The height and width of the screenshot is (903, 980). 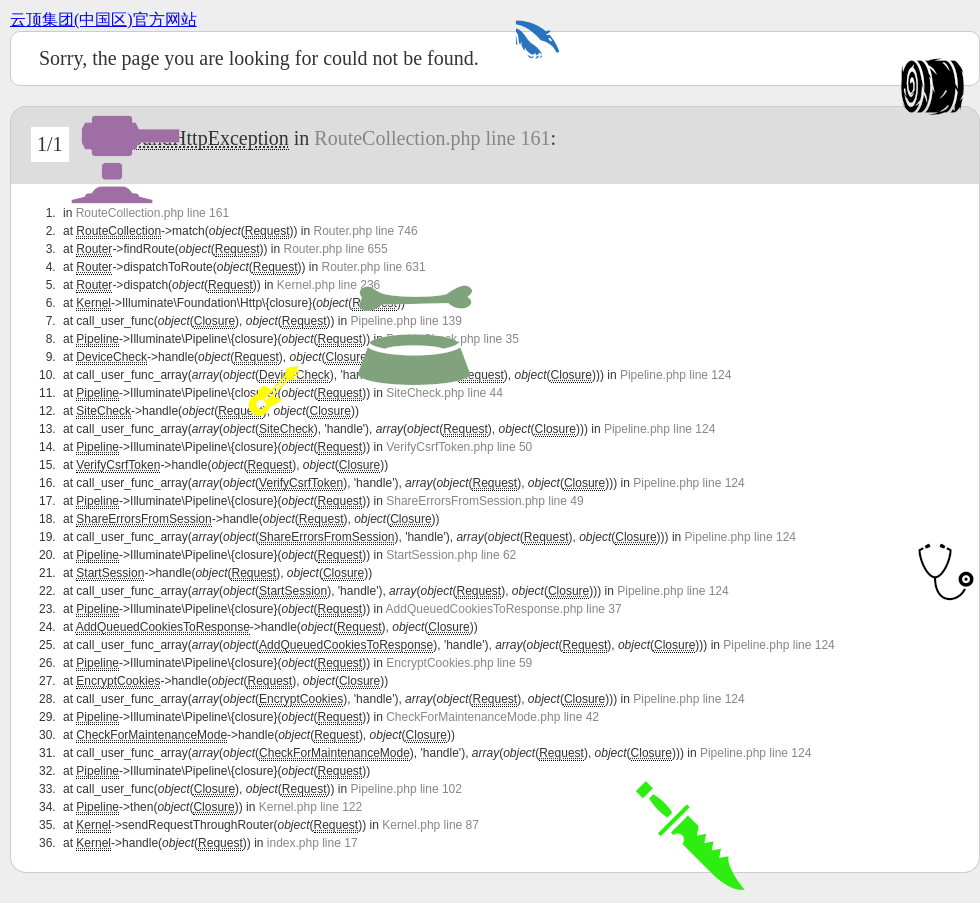 I want to click on anteater character or avatar icon, so click(x=537, y=39).